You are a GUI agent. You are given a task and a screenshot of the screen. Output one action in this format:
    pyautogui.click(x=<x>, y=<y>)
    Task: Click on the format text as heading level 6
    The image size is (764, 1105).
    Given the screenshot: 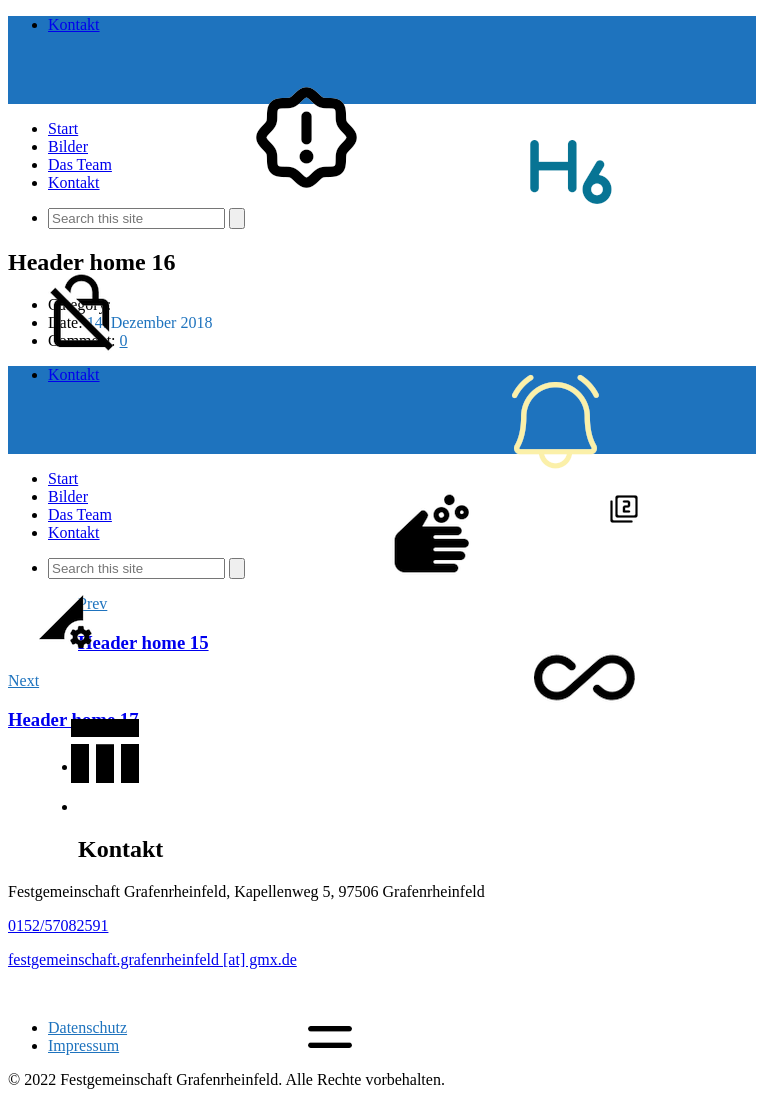 What is the action you would take?
    pyautogui.click(x=566, y=170)
    